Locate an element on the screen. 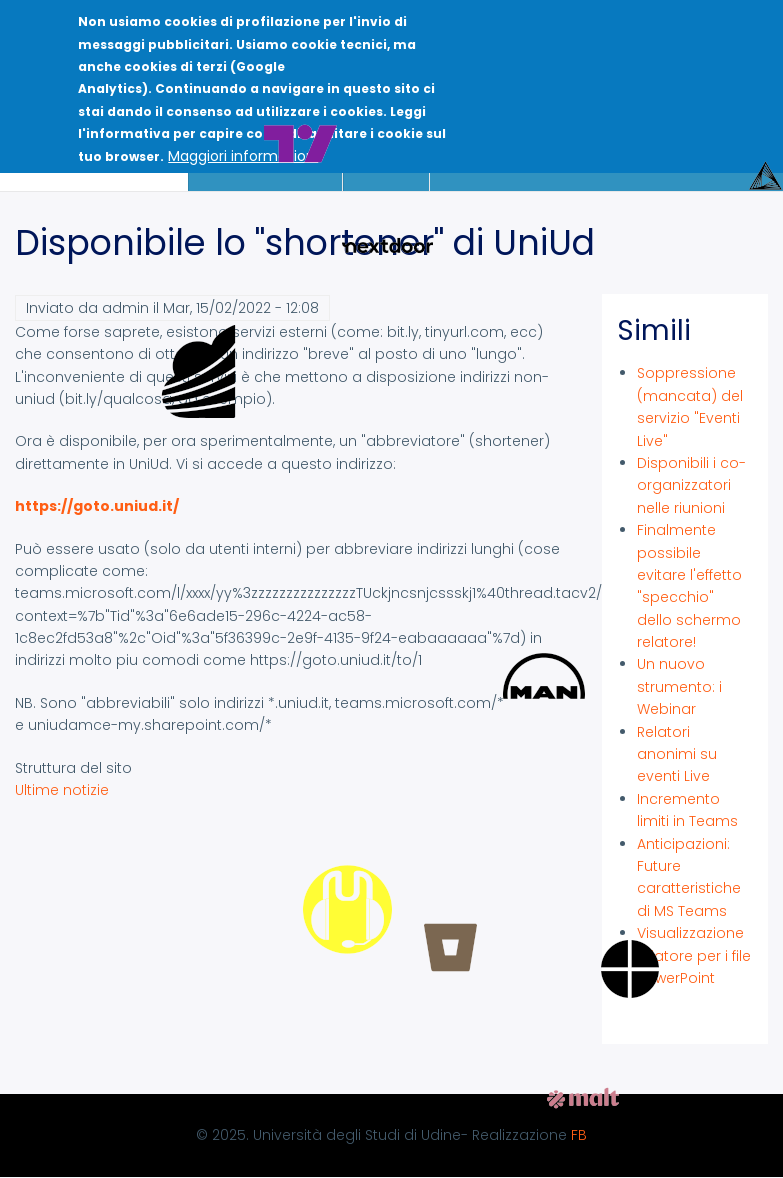 This screenshot has width=783, height=1178. open TradingView app is located at coordinates (300, 143).